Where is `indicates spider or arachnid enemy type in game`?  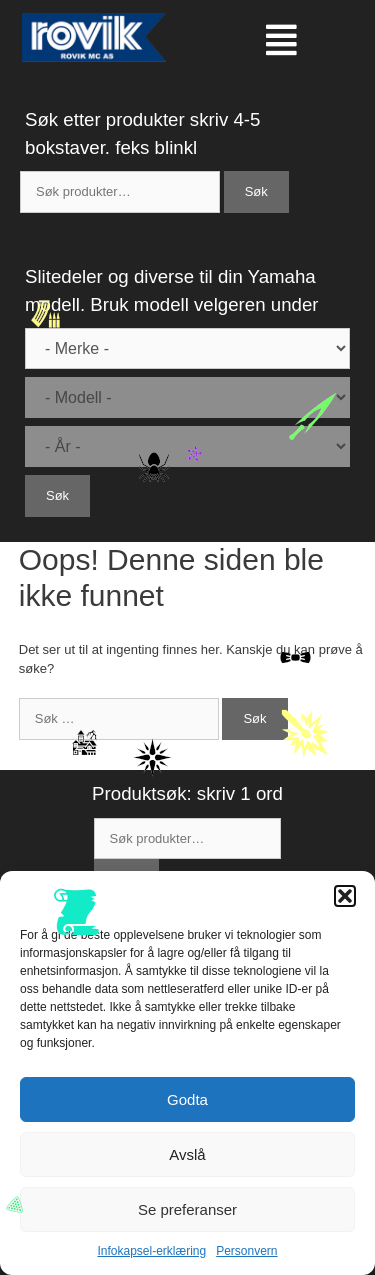
indicates spider or arachnid enemy type in game is located at coordinates (154, 467).